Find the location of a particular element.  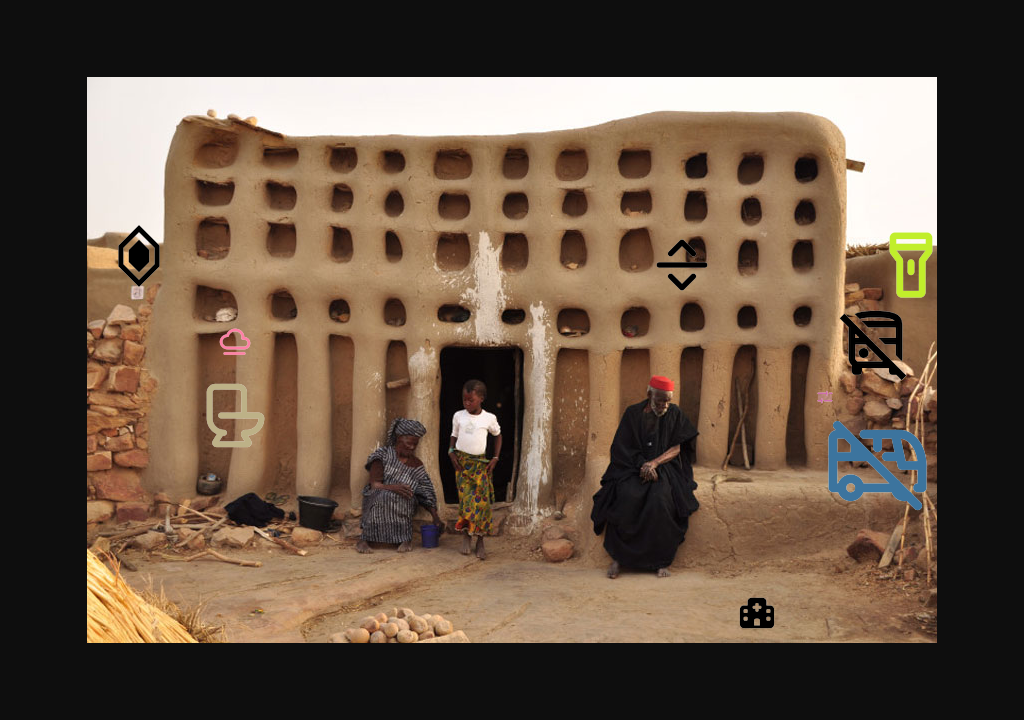

indicates a Discord server booster status is located at coordinates (139, 256).